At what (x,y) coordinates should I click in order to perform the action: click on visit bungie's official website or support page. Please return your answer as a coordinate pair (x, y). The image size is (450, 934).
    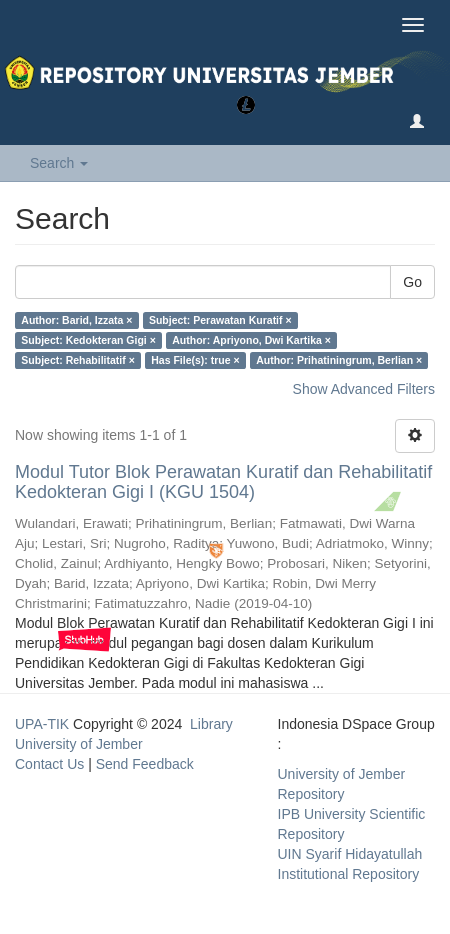
    Looking at the image, I should click on (216, 551).